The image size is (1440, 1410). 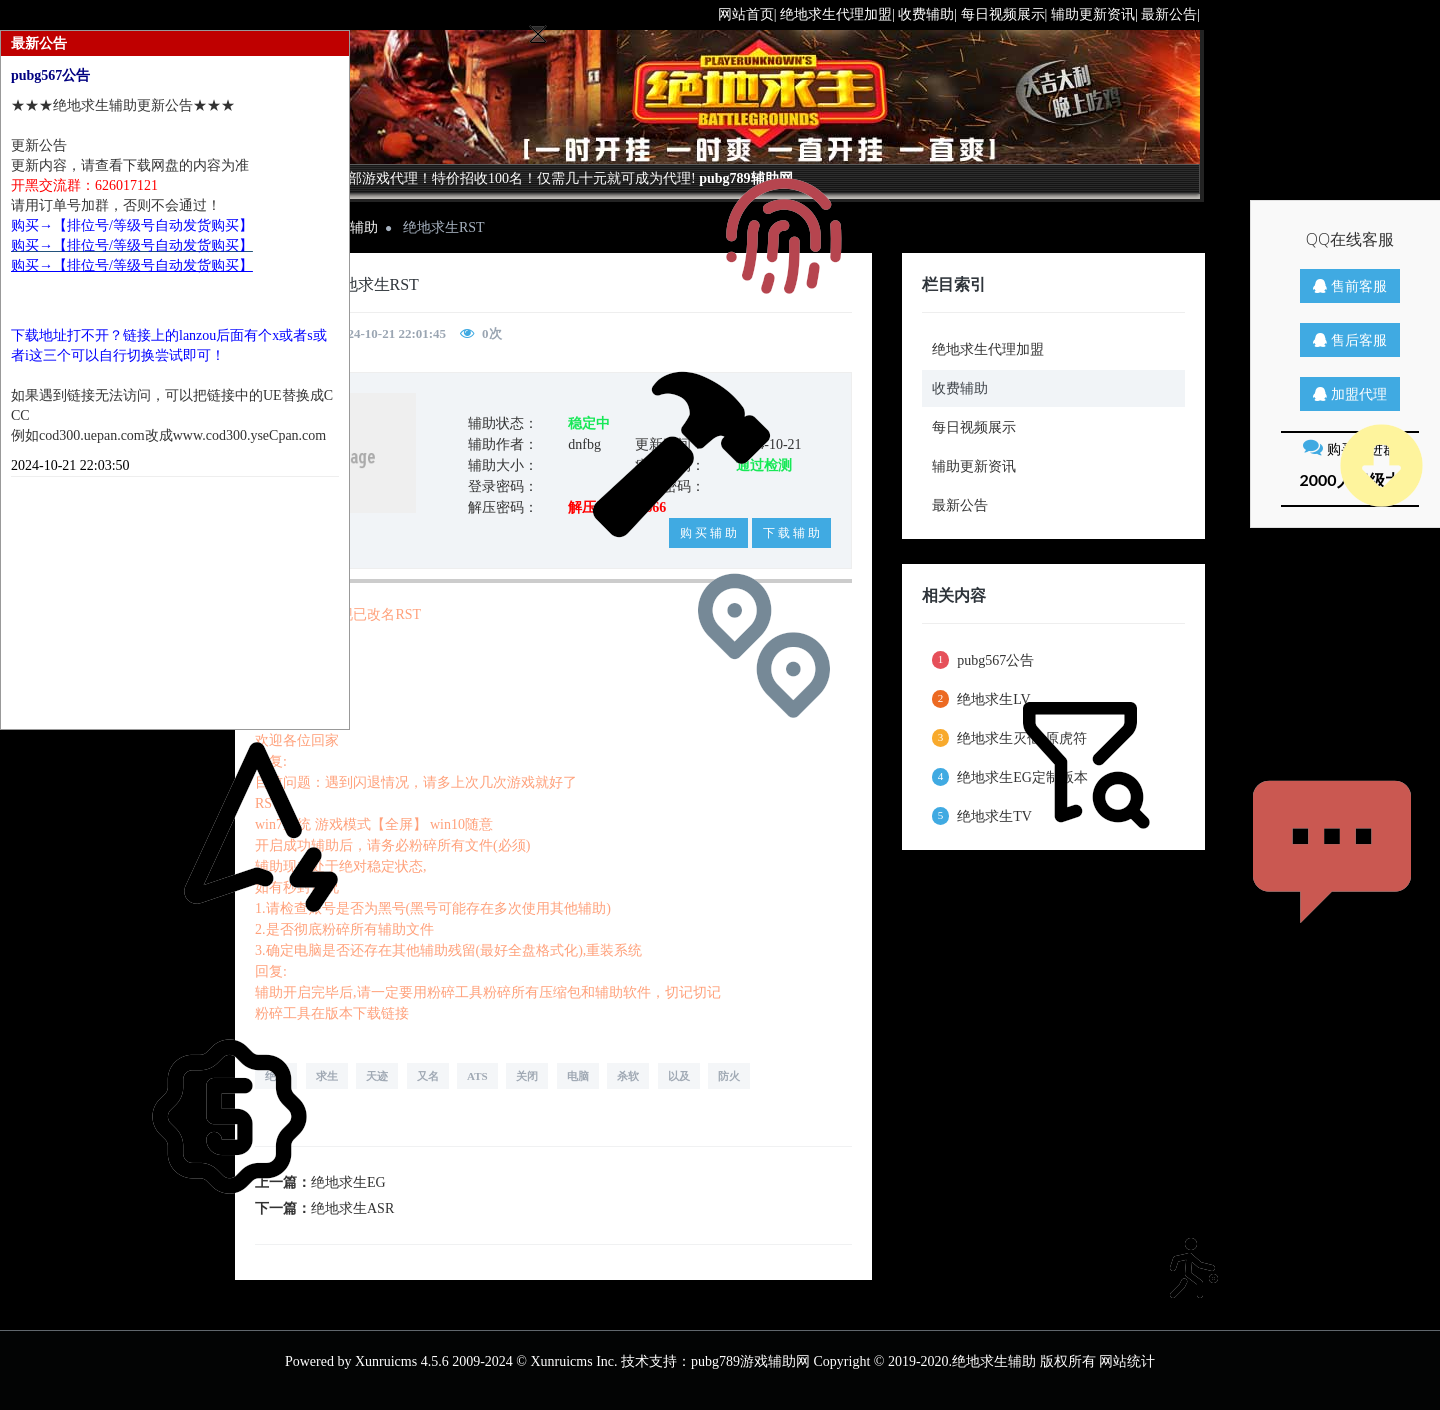 What do you see at coordinates (1194, 1268) in the screenshot?
I see `access basketball or sports activities` at bounding box center [1194, 1268].